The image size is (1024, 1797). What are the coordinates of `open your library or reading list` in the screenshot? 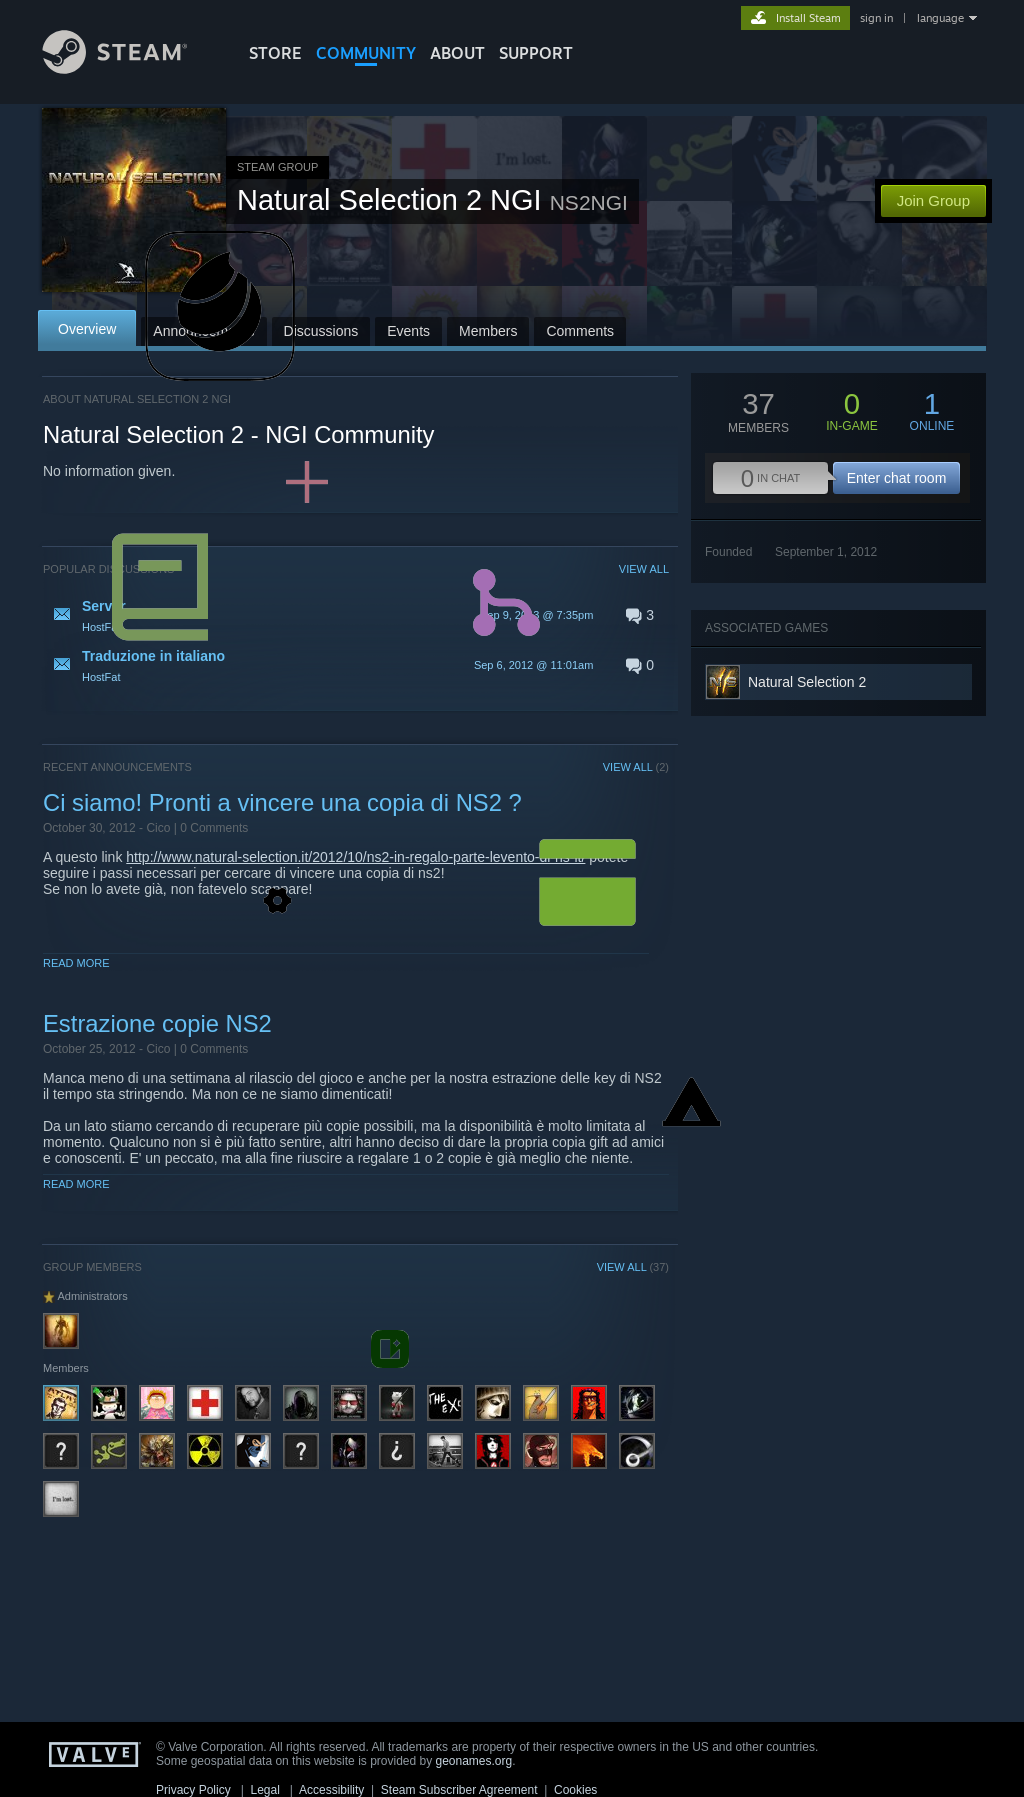 It's located at (160, 587).